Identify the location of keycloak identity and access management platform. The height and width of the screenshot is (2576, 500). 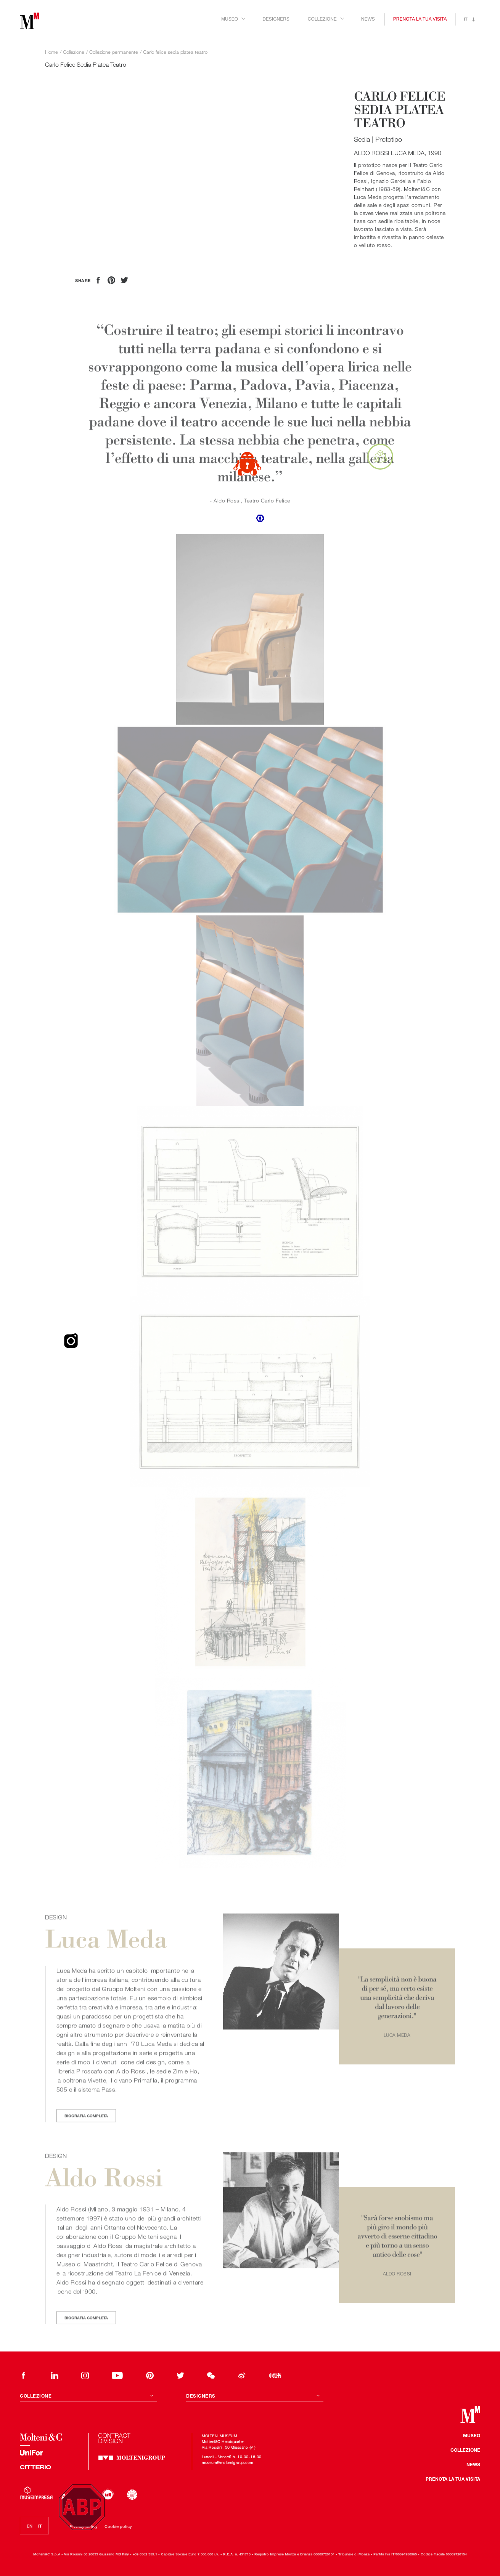
(260, 518).